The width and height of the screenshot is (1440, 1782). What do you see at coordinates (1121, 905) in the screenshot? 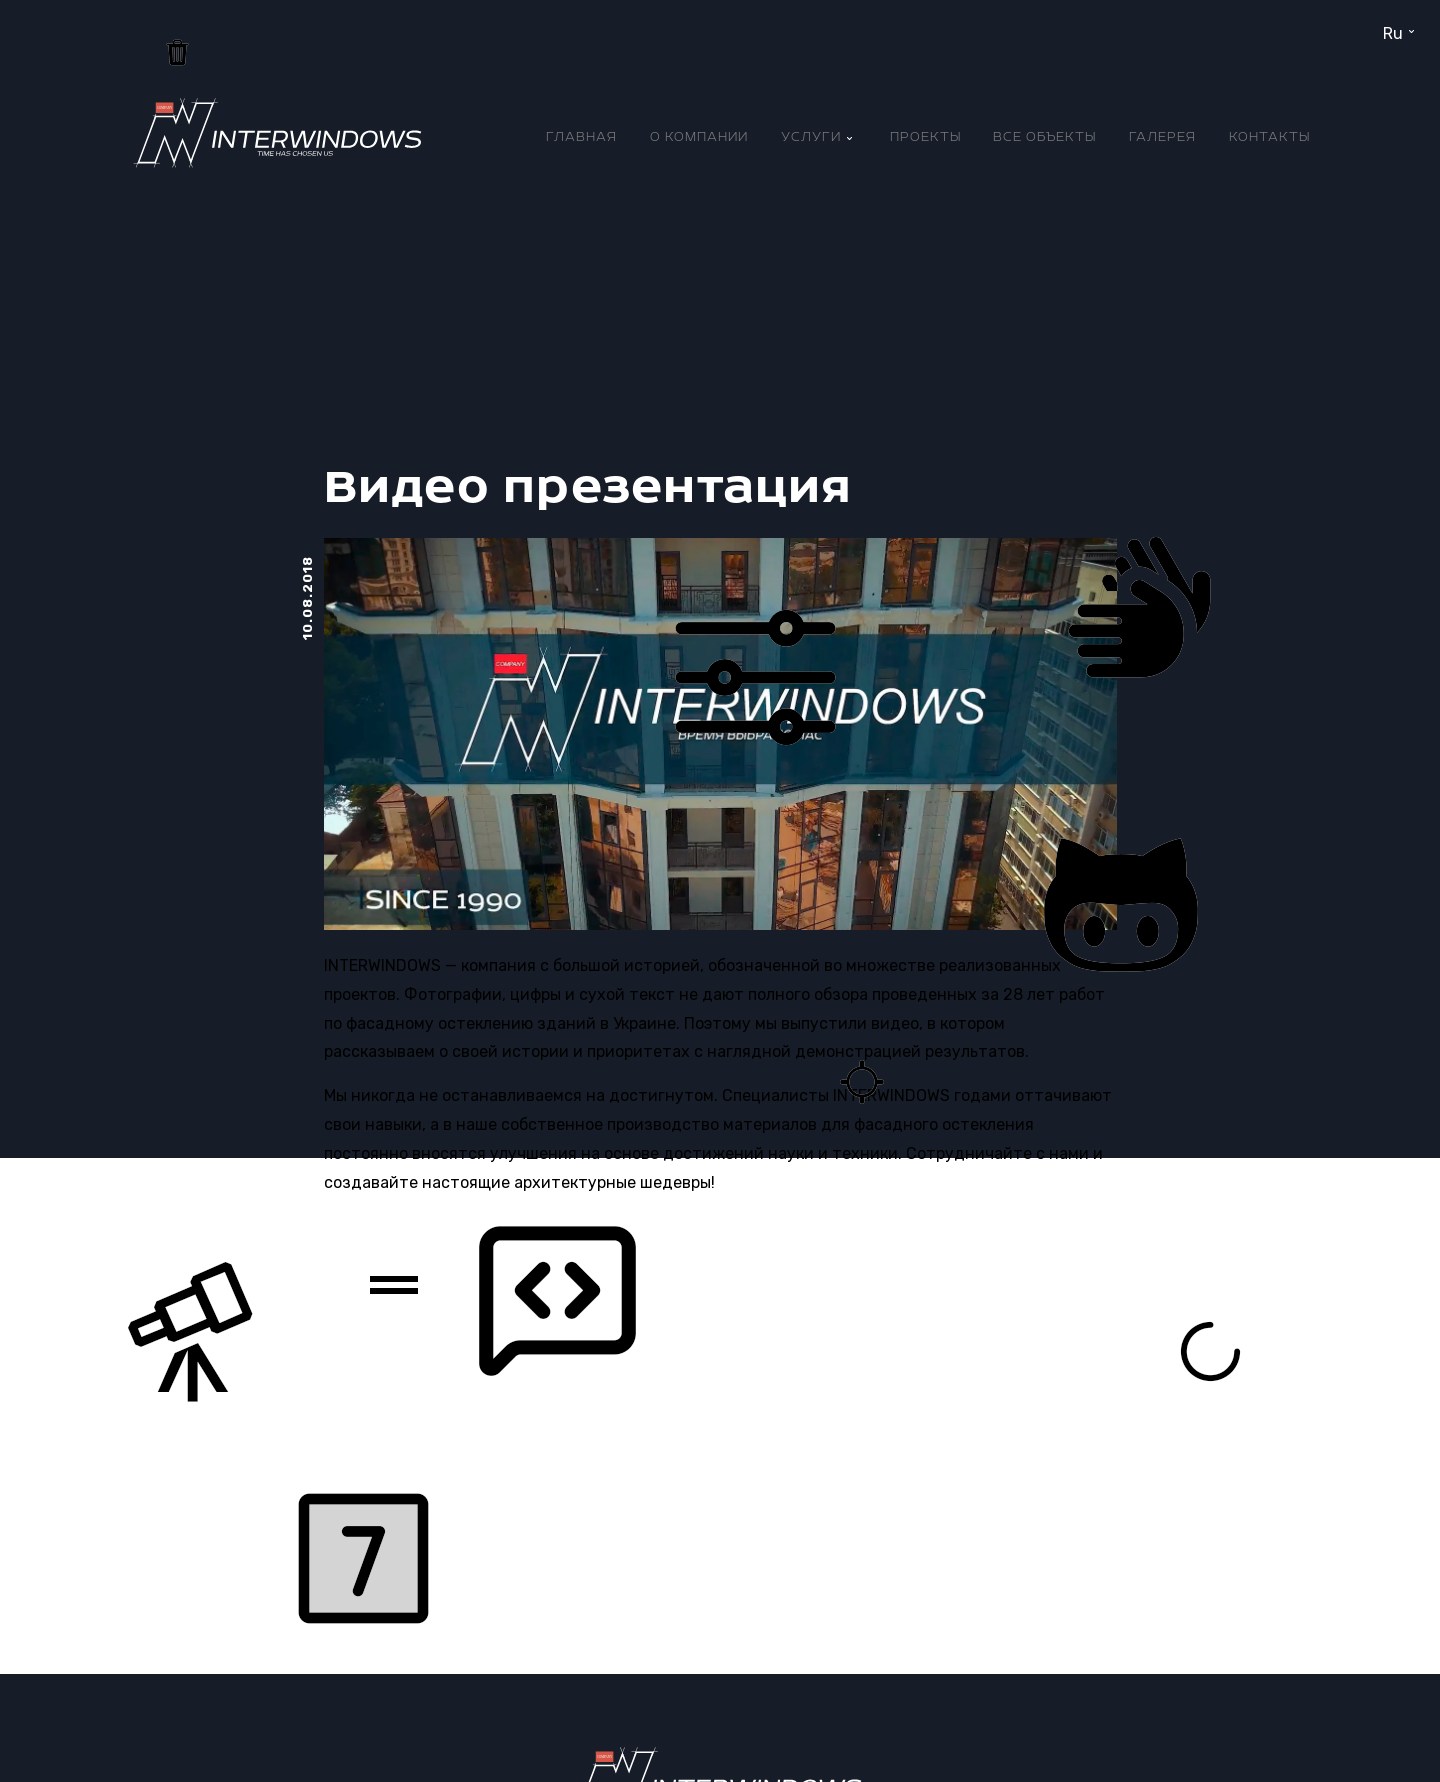
I see `view GitHub profile or repository` at bounding box center [1121, 905].